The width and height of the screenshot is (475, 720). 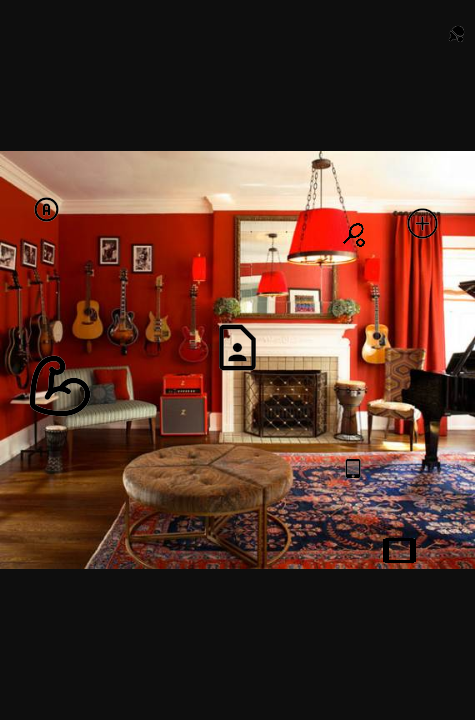 I want to click on indicates an "A" grade or rating, so click(x=46, y=209).